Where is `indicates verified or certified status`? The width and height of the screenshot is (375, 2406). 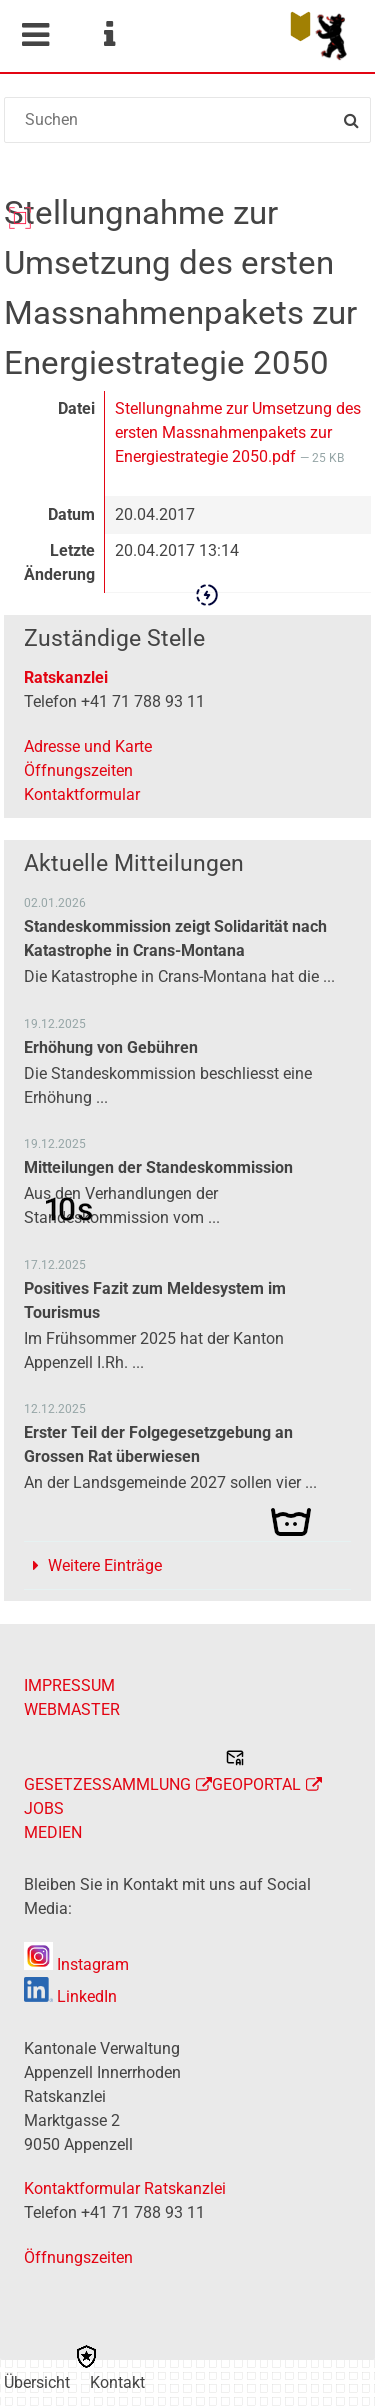 indicates verified or certified status is located at coordinates (300, 26).